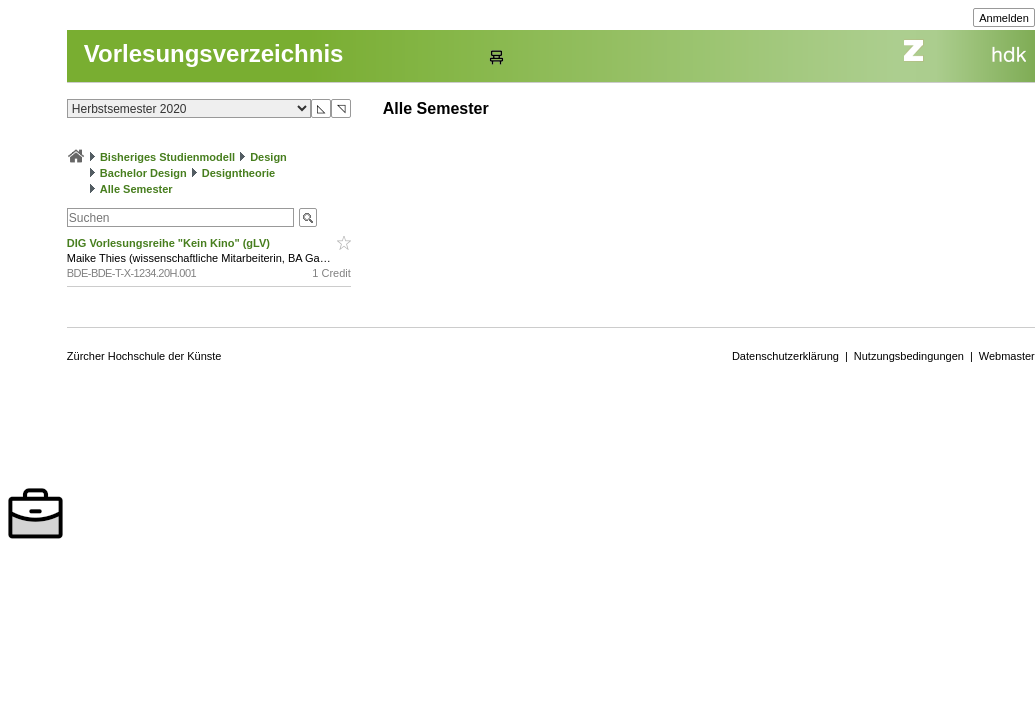 This screenshot has height=720, width=1036. I want to click on browse furniture or seating options, so click(496, 57).